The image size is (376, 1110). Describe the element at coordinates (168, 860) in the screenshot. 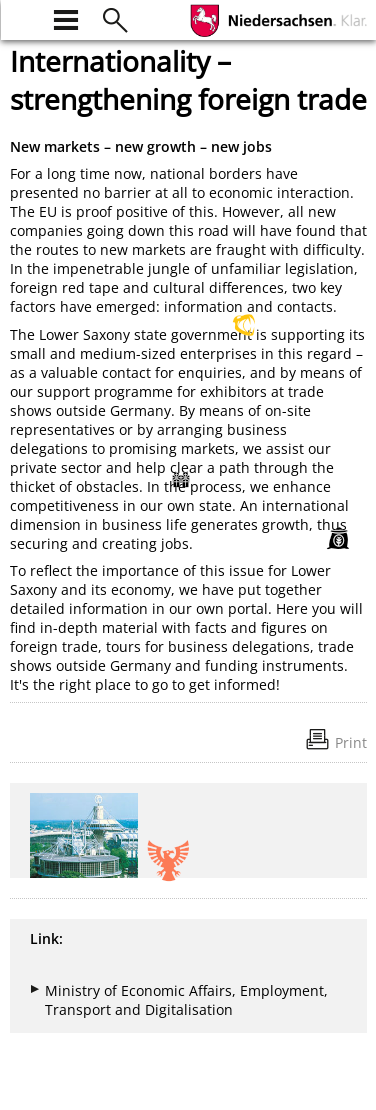

I see `represents a guild, clan, or faction emblem` at that location.